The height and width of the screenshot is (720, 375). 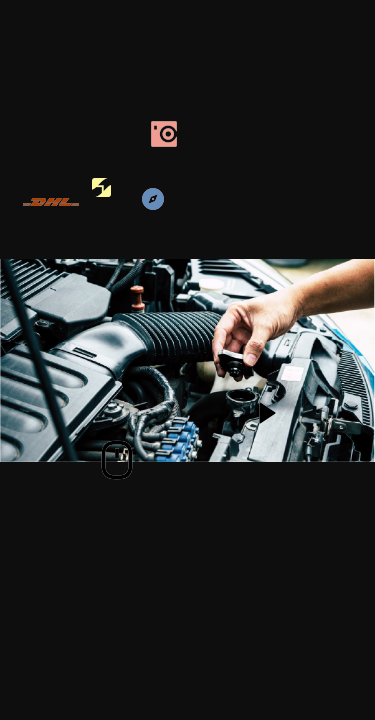 I want to click on play media content, so click(x=265, y=413).